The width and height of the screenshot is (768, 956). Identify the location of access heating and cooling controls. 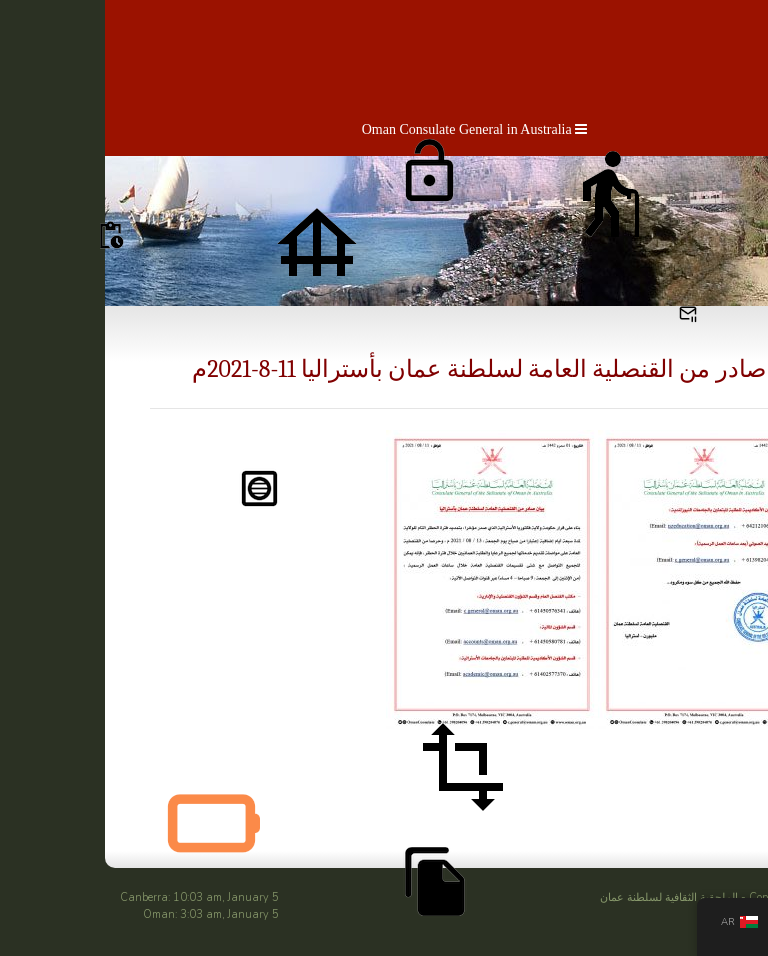
(259, 488).